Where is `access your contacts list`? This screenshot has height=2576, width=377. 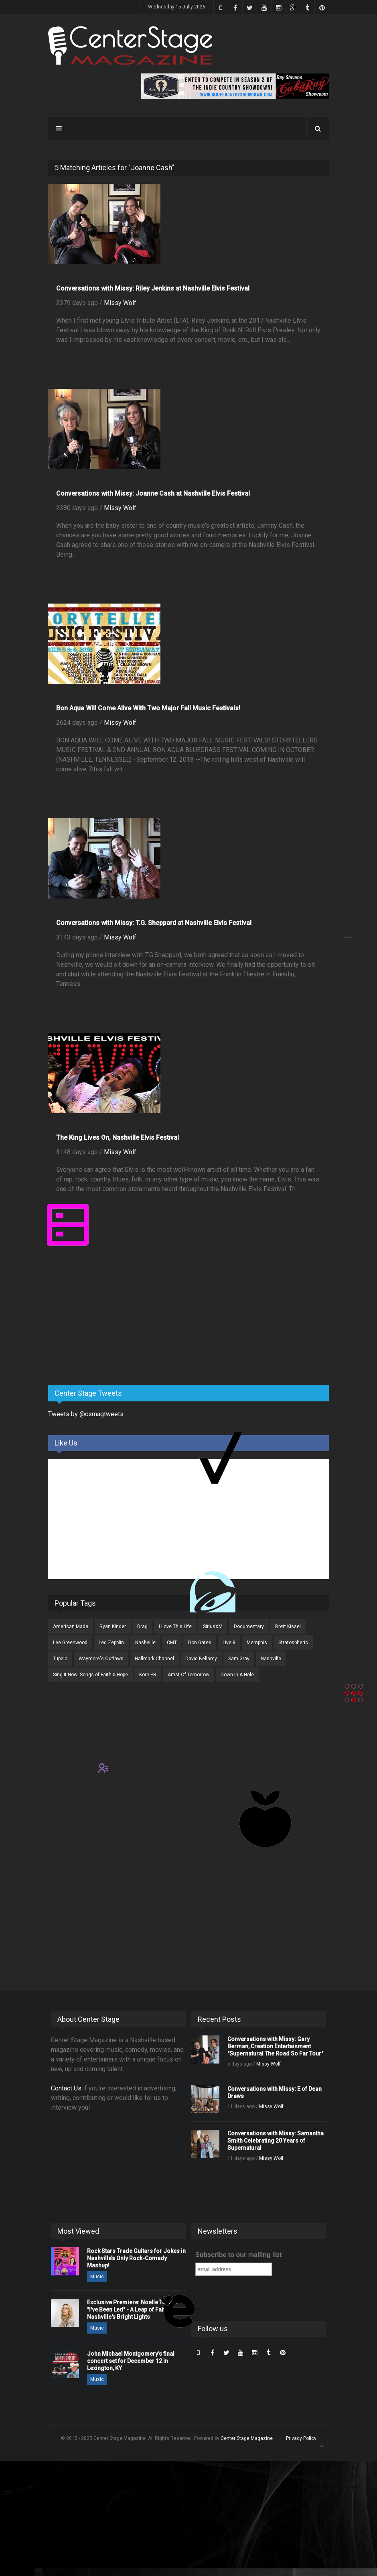
access your contacts list is located at coordinates (103, 1768).